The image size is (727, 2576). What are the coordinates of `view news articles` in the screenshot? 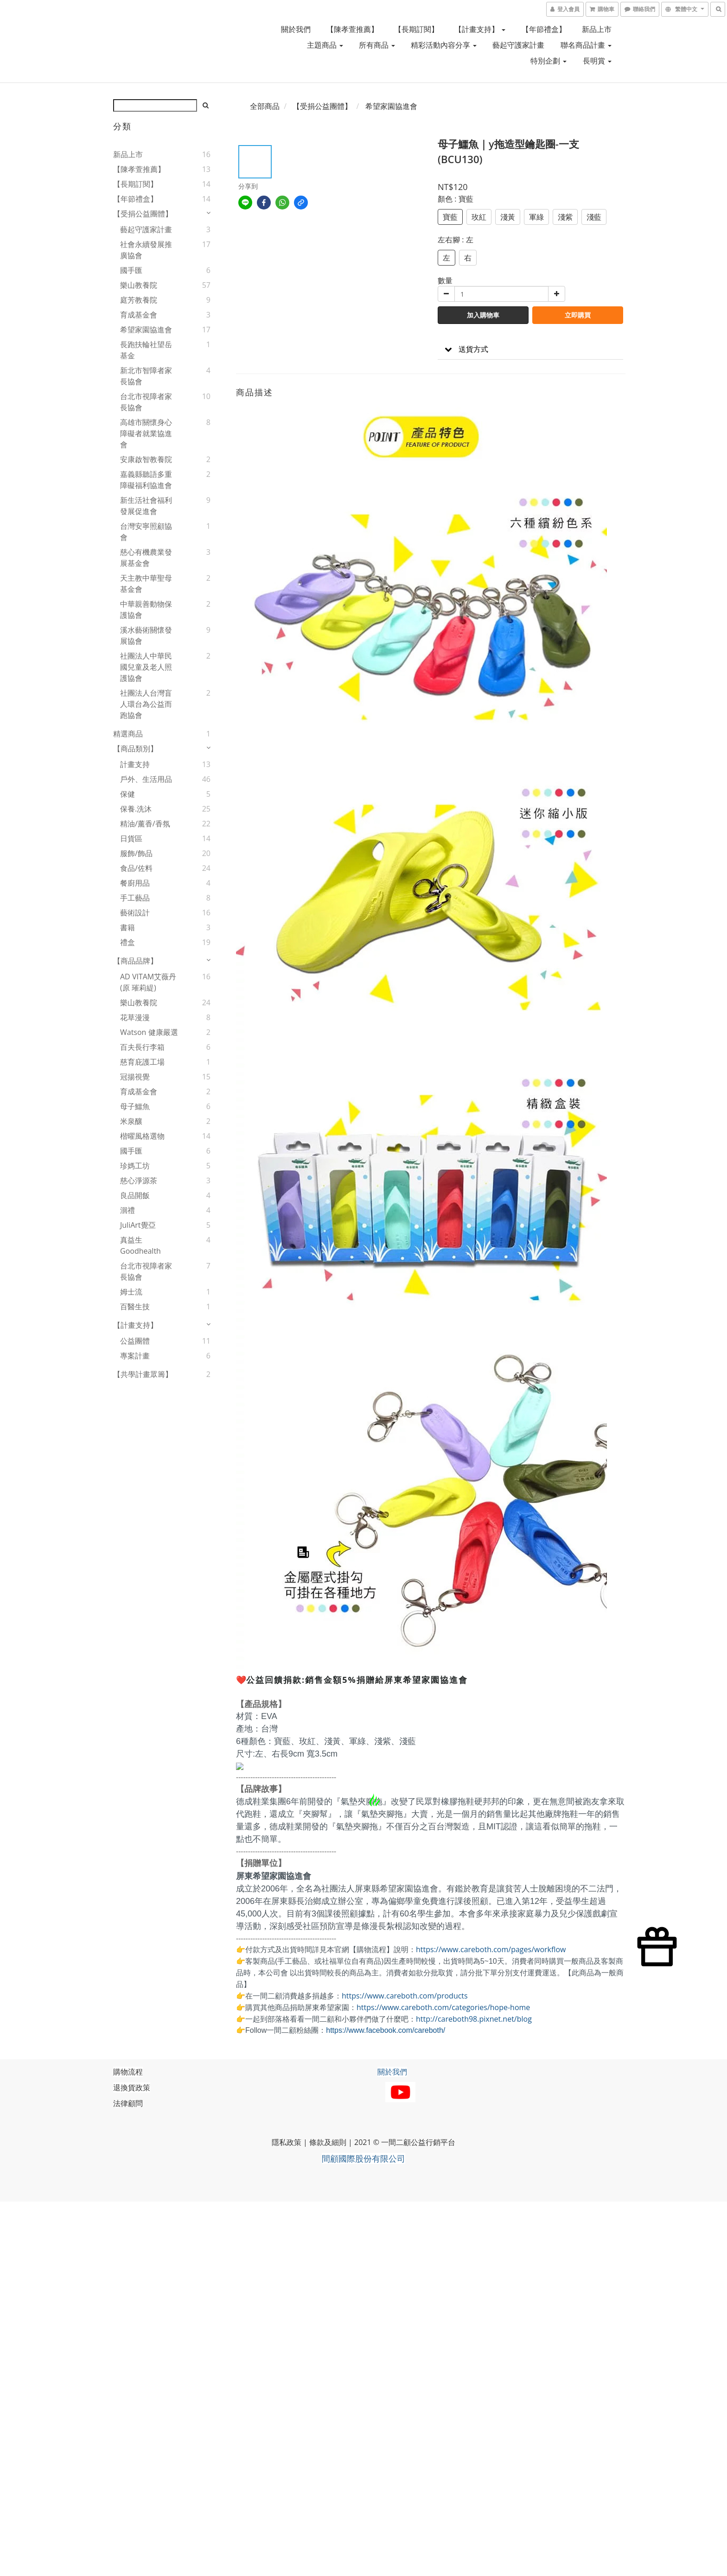 It's located at (303, 1552).